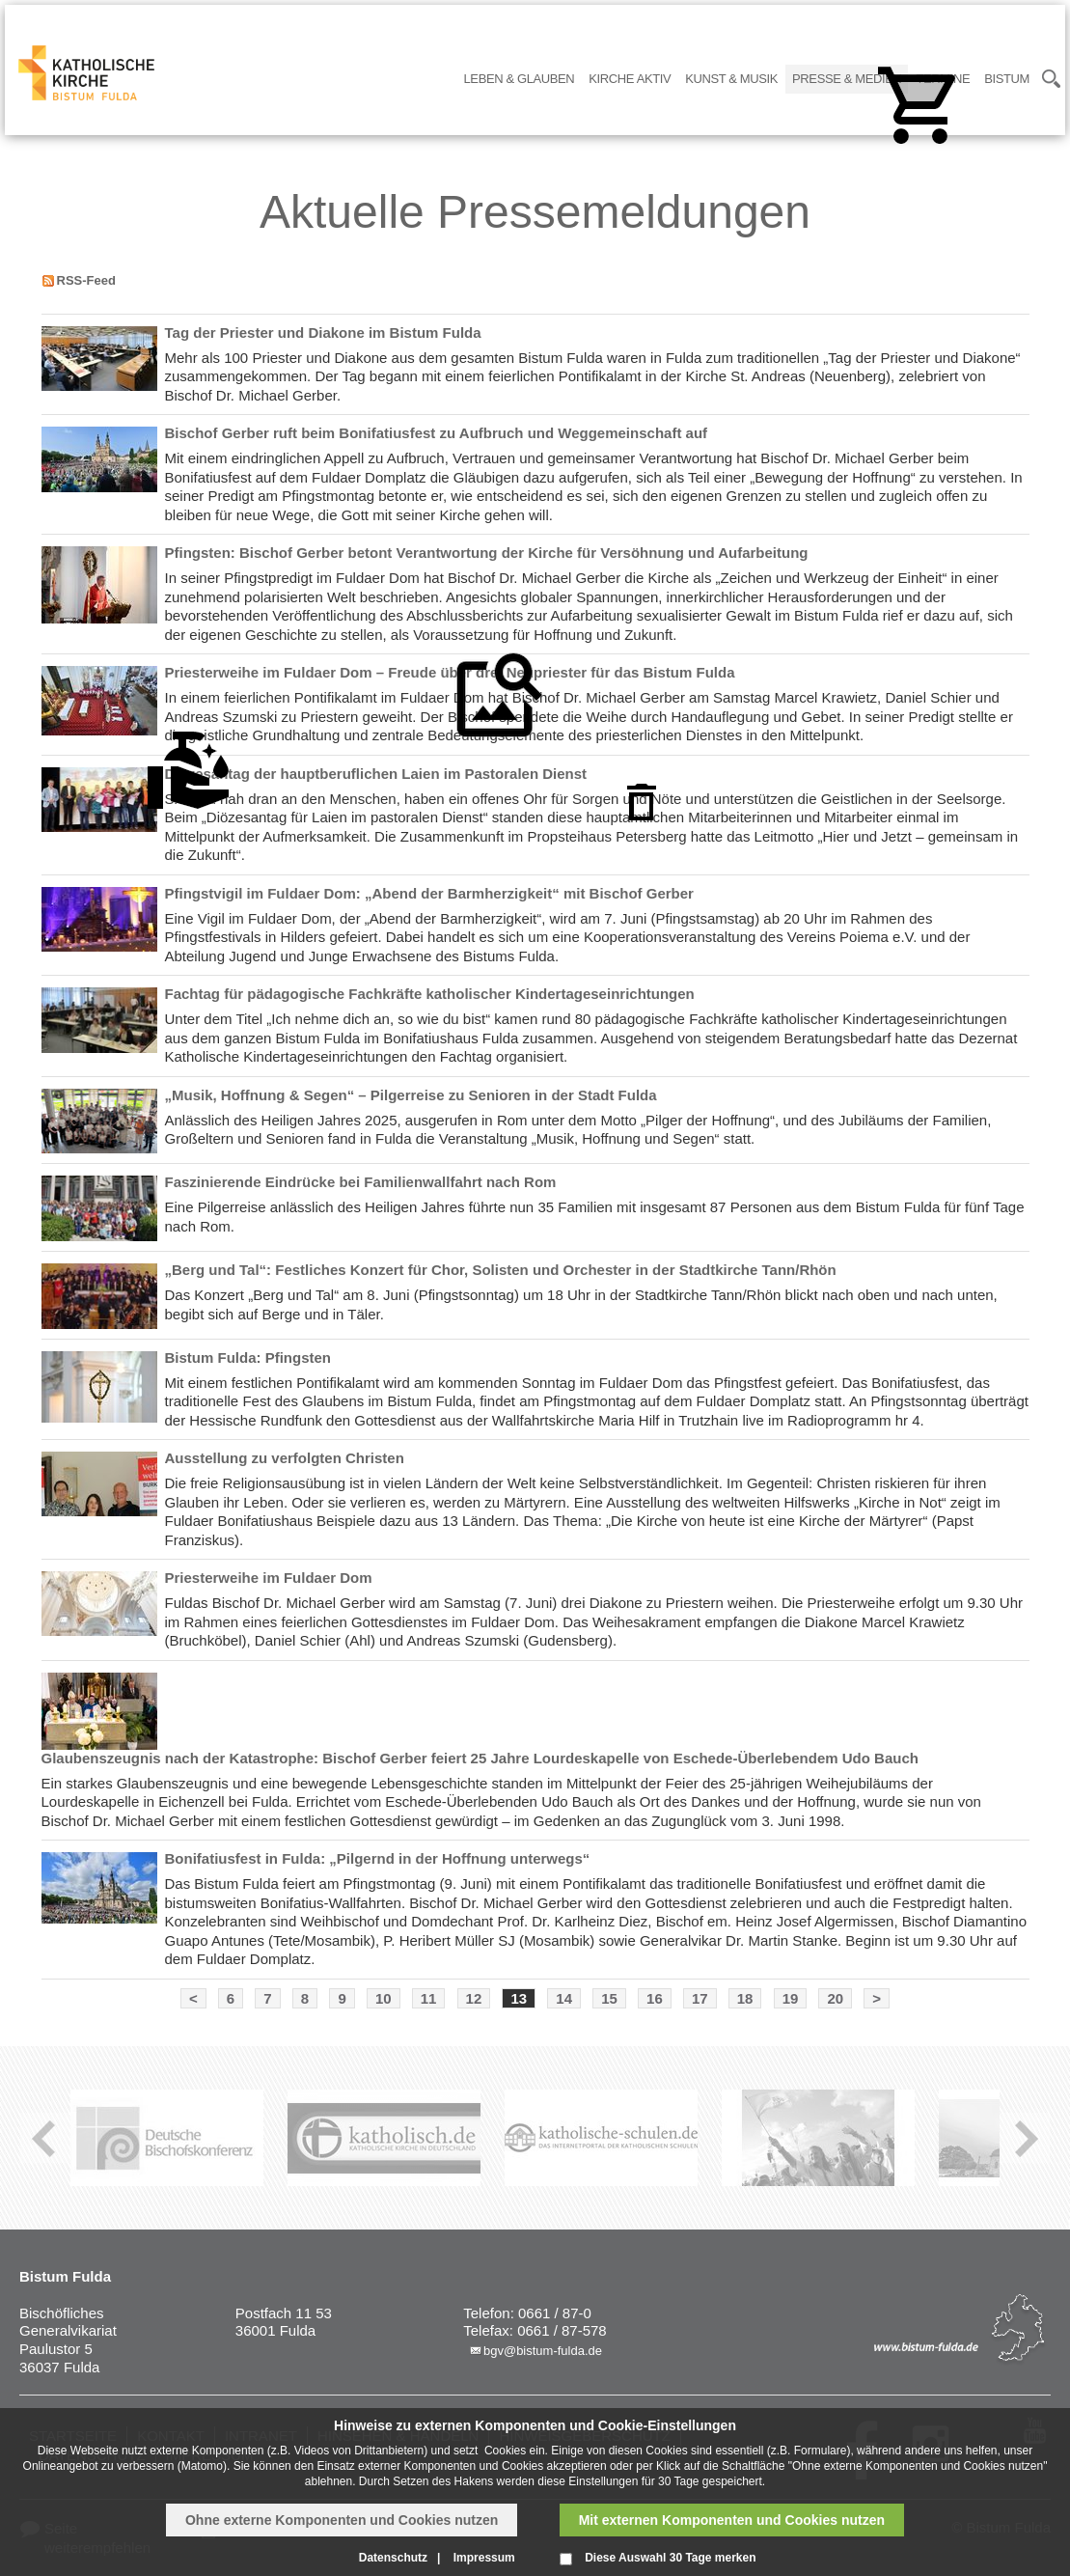  I want to click on access grocery shopping list or cart, so click(920, 105).